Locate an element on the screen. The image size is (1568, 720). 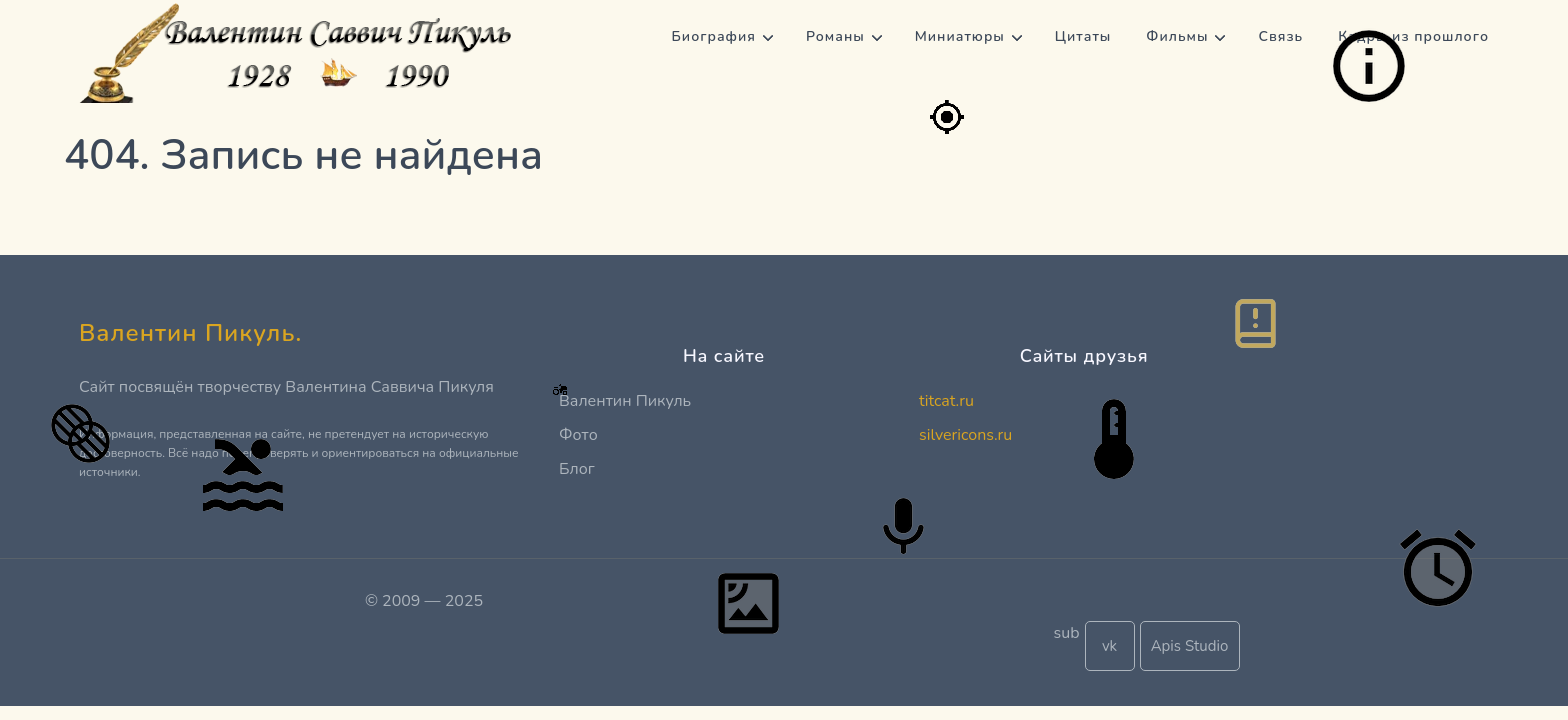
tap to start voice recording is located at coordinates (903, 527).